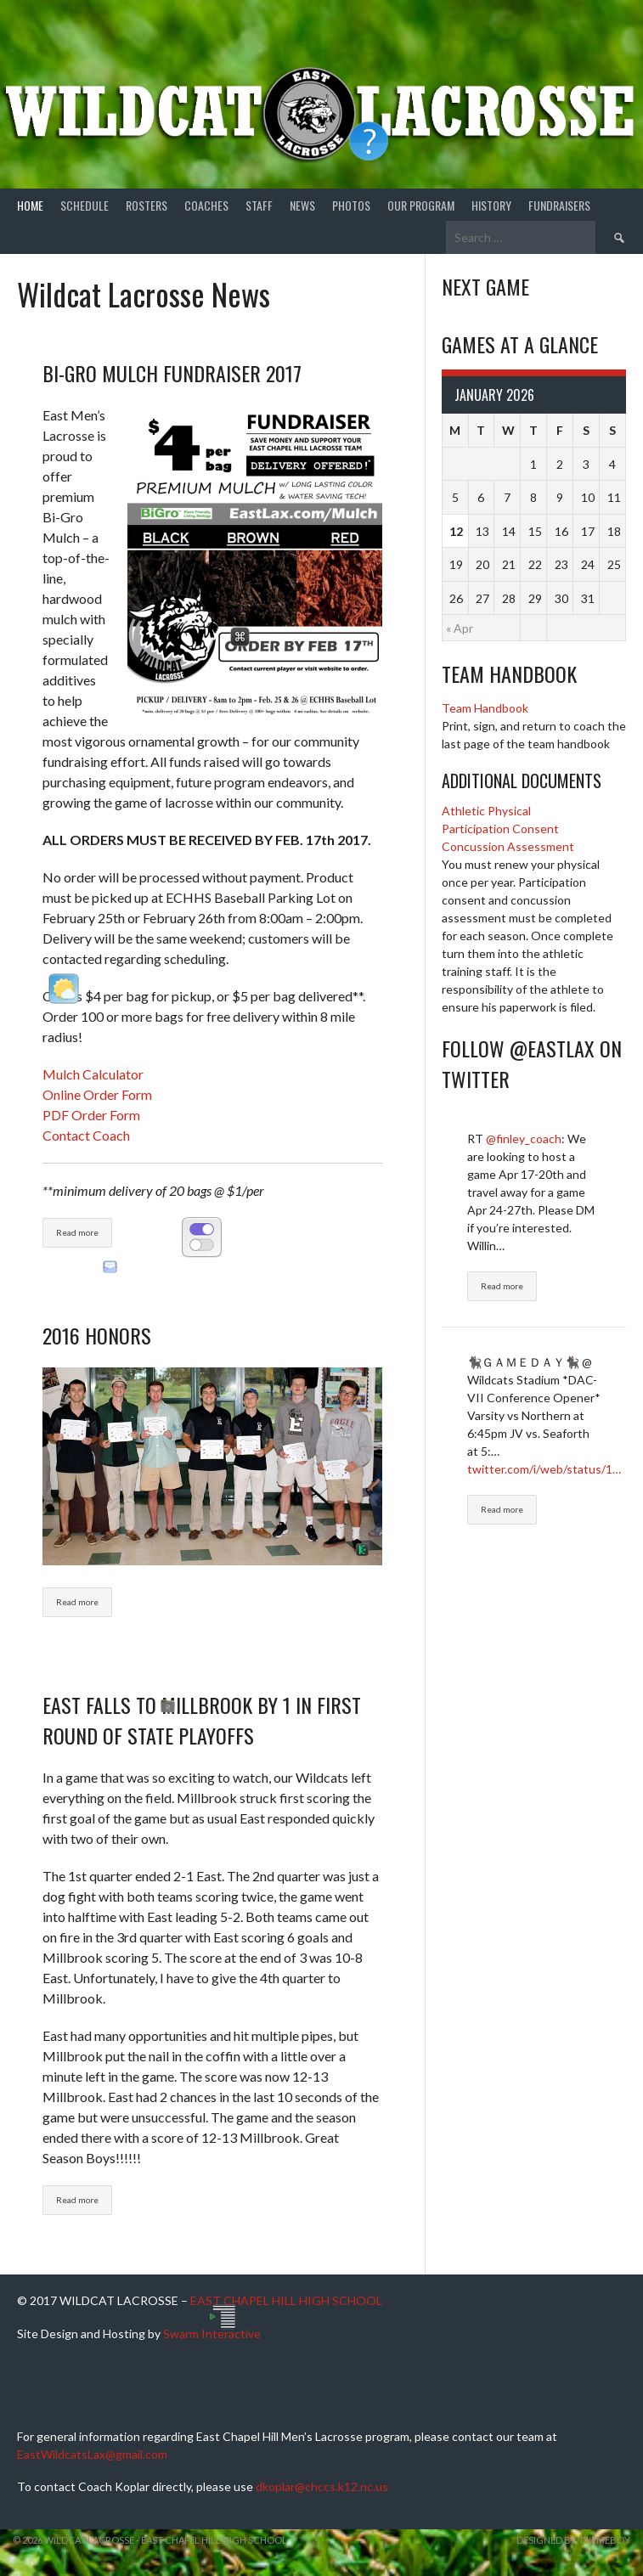  What do you see at coordinates (110, 1266) in the screenshot?
I see `open evolution email client` at bounding box center [110, 1266].